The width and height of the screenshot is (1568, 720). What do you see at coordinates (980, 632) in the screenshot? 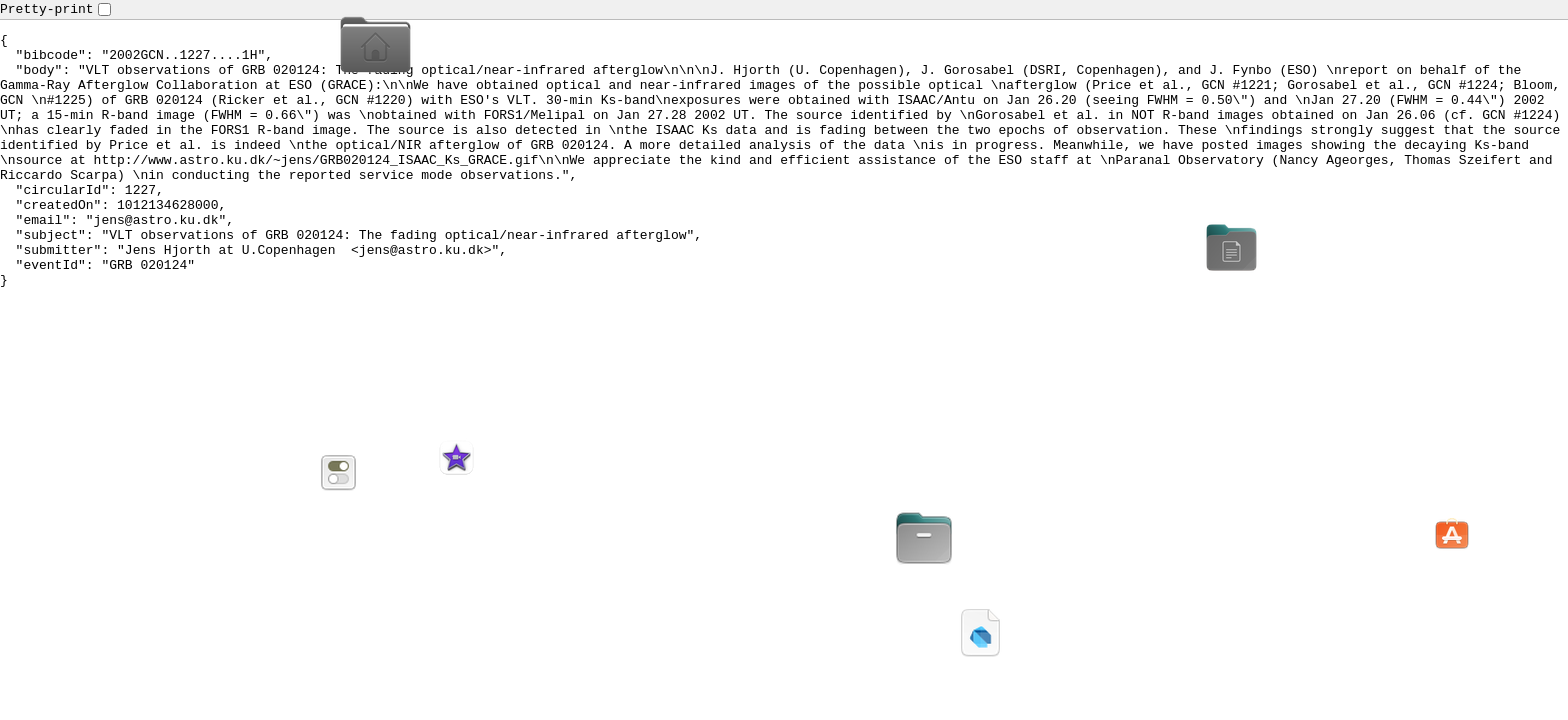
I see `a dart programming language source file` at bounding box center [980, 632].